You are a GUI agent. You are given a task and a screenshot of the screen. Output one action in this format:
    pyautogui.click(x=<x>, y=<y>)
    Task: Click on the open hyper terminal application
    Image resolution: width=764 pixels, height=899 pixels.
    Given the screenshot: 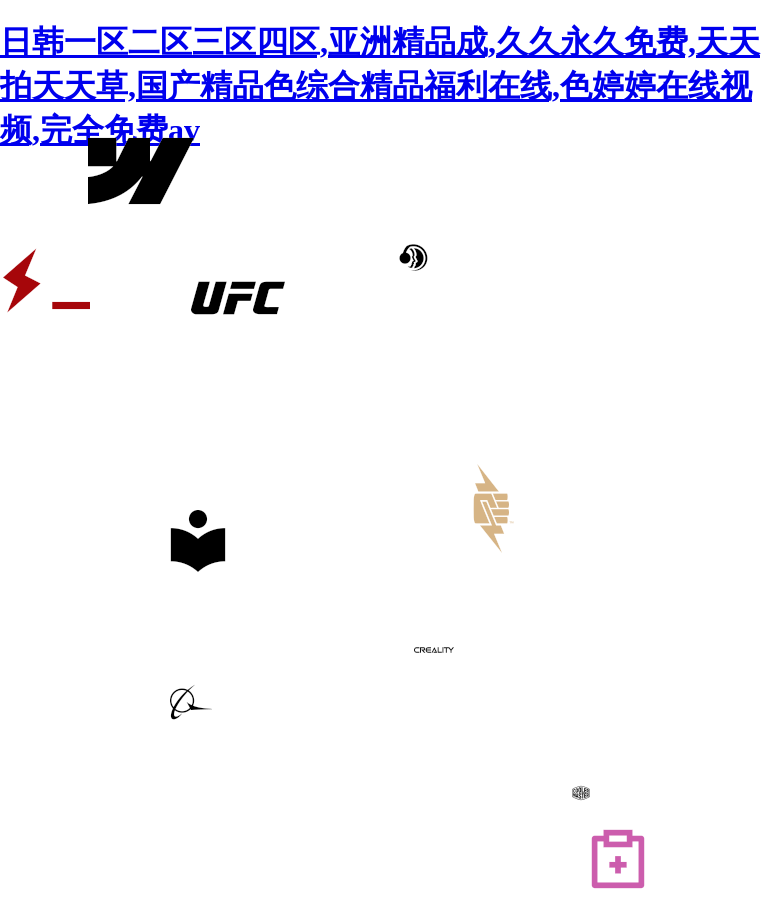 What is the action you would take?
    pyautogui.click(x=46, y=280)
    